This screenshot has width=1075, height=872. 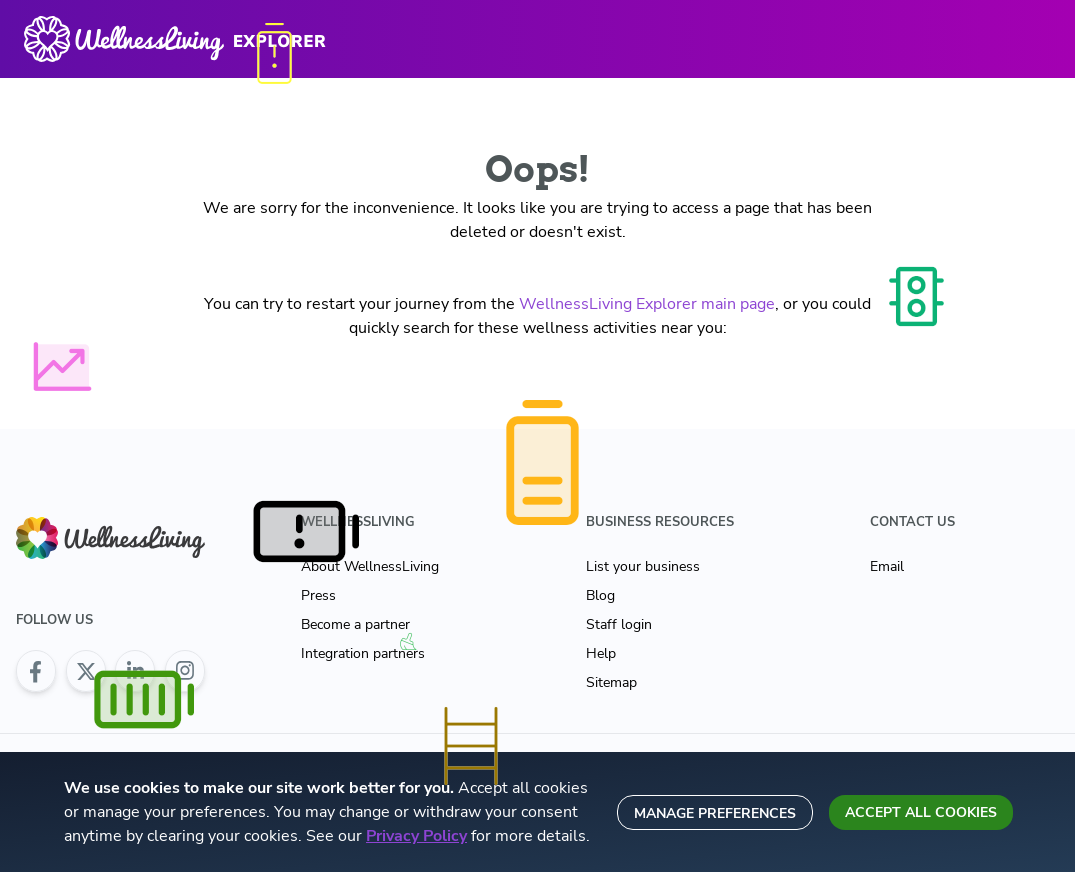 I want to click on indicates low battery warning, so click(x=274, y=54).